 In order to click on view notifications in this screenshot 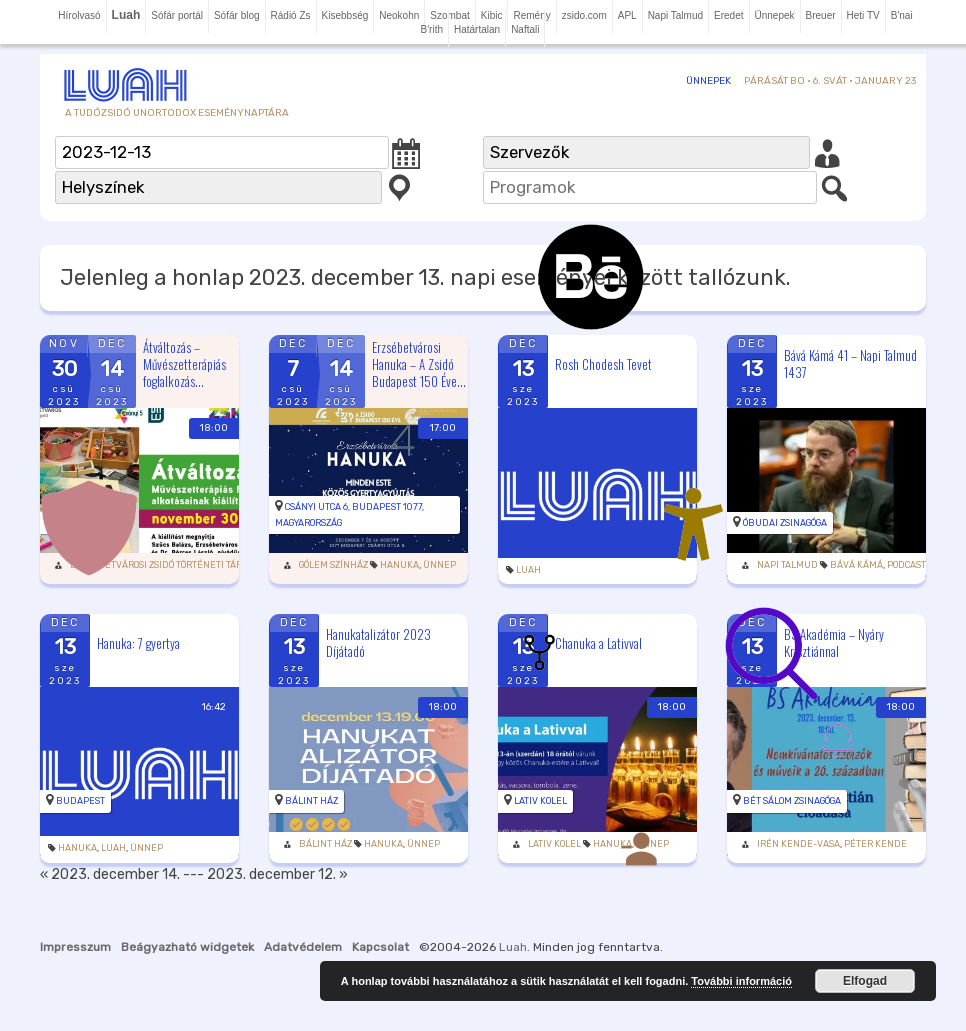, I will do `click(838, 740)`.